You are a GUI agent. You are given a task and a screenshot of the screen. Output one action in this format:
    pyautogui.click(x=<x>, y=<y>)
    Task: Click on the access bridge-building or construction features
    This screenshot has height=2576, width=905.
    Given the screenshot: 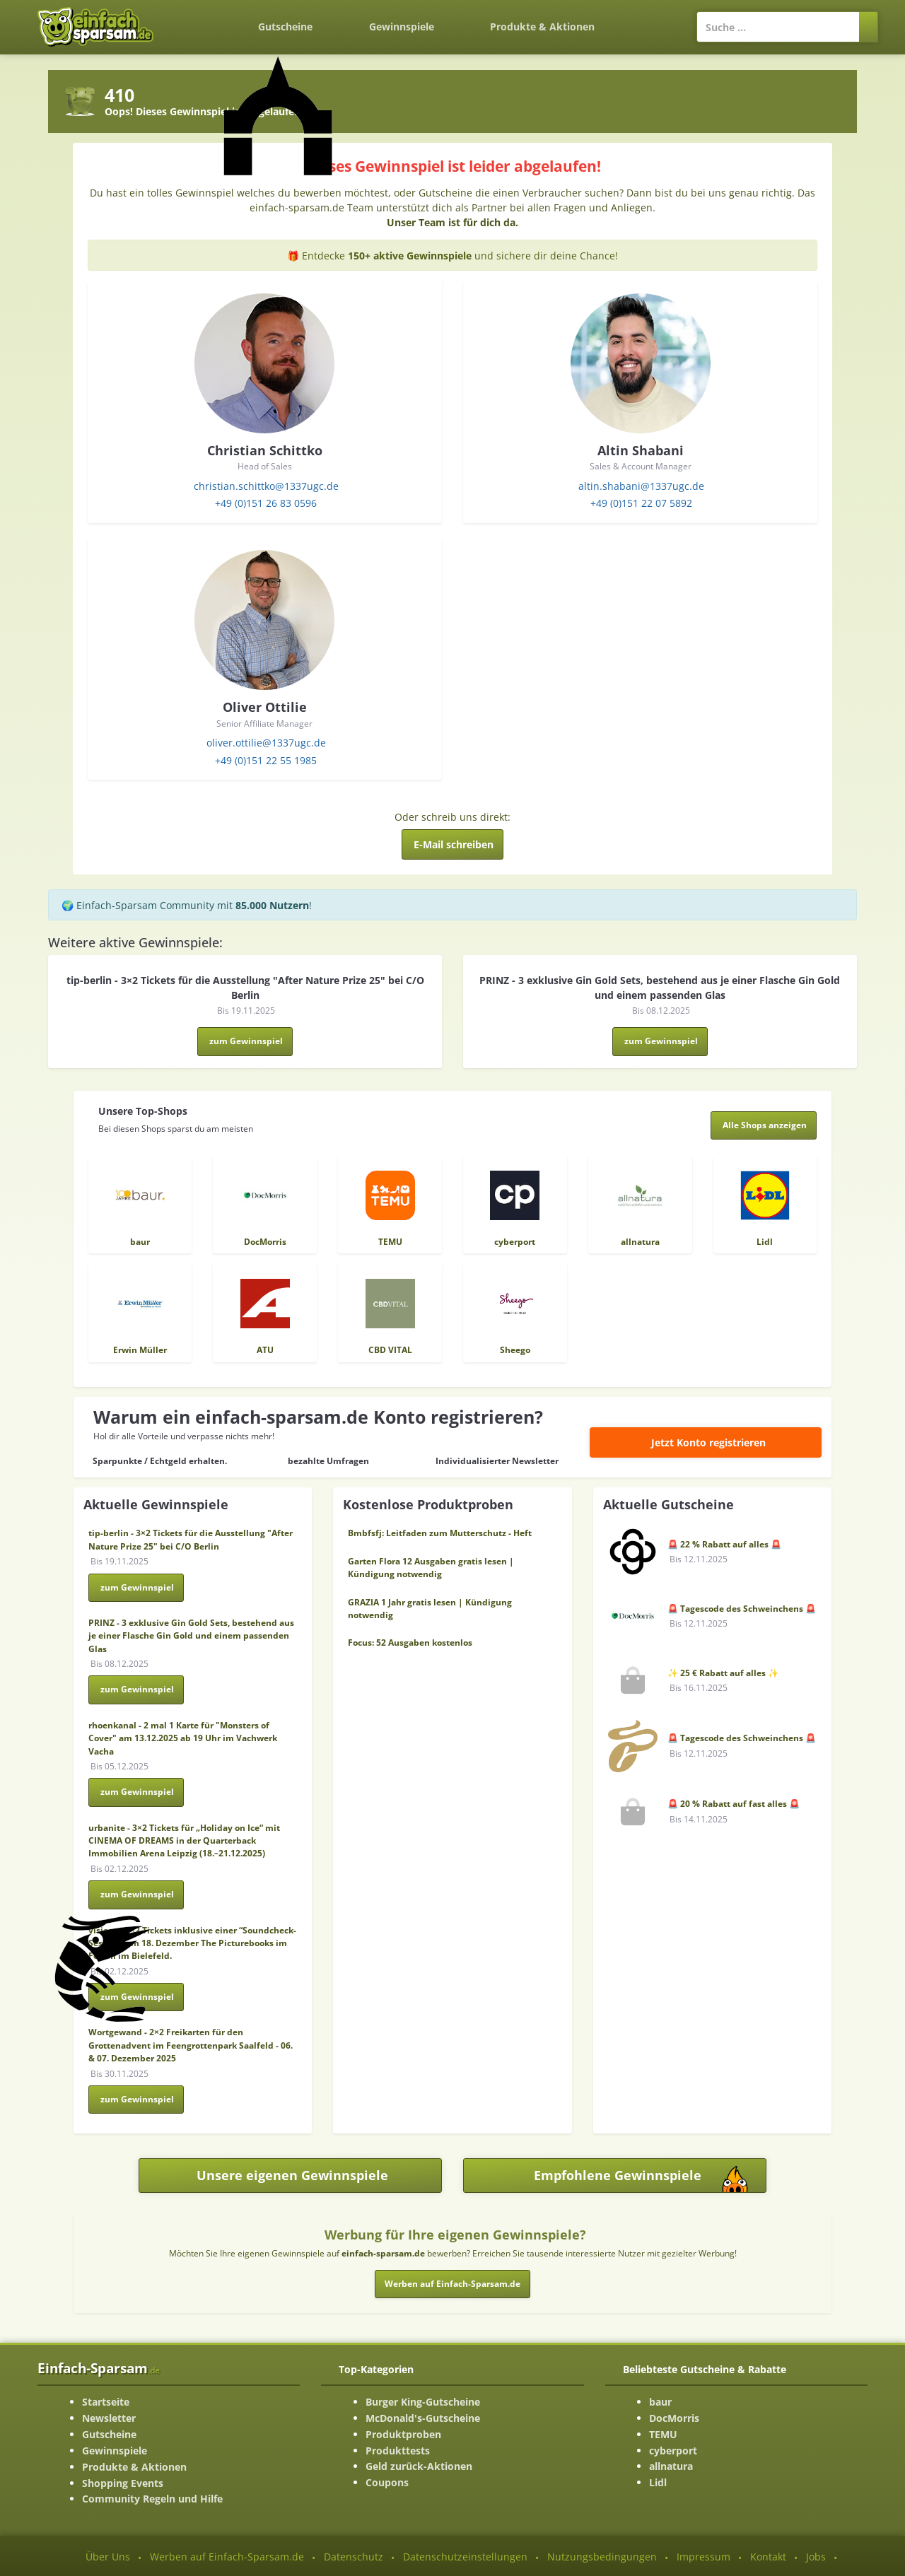 What is the action you would take?
    pyautogui.click(x=278, y=115)
    